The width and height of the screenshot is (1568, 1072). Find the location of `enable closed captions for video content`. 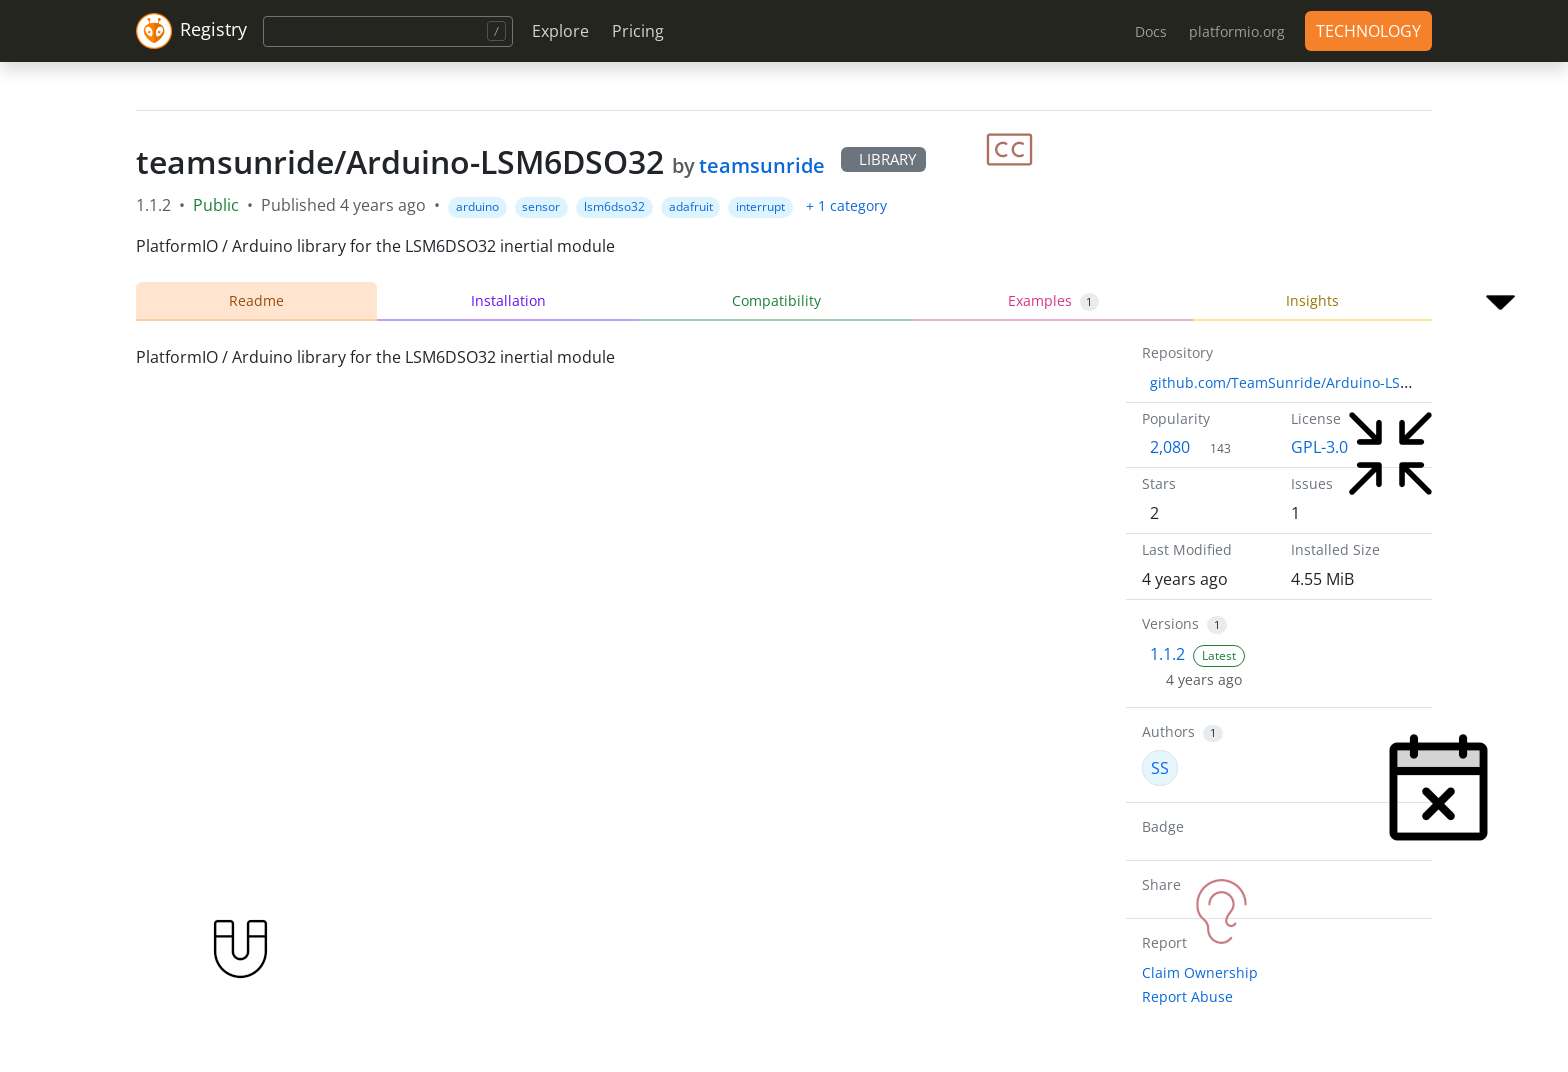

enable closed captions for video content is located at coordinates (1009, 149).